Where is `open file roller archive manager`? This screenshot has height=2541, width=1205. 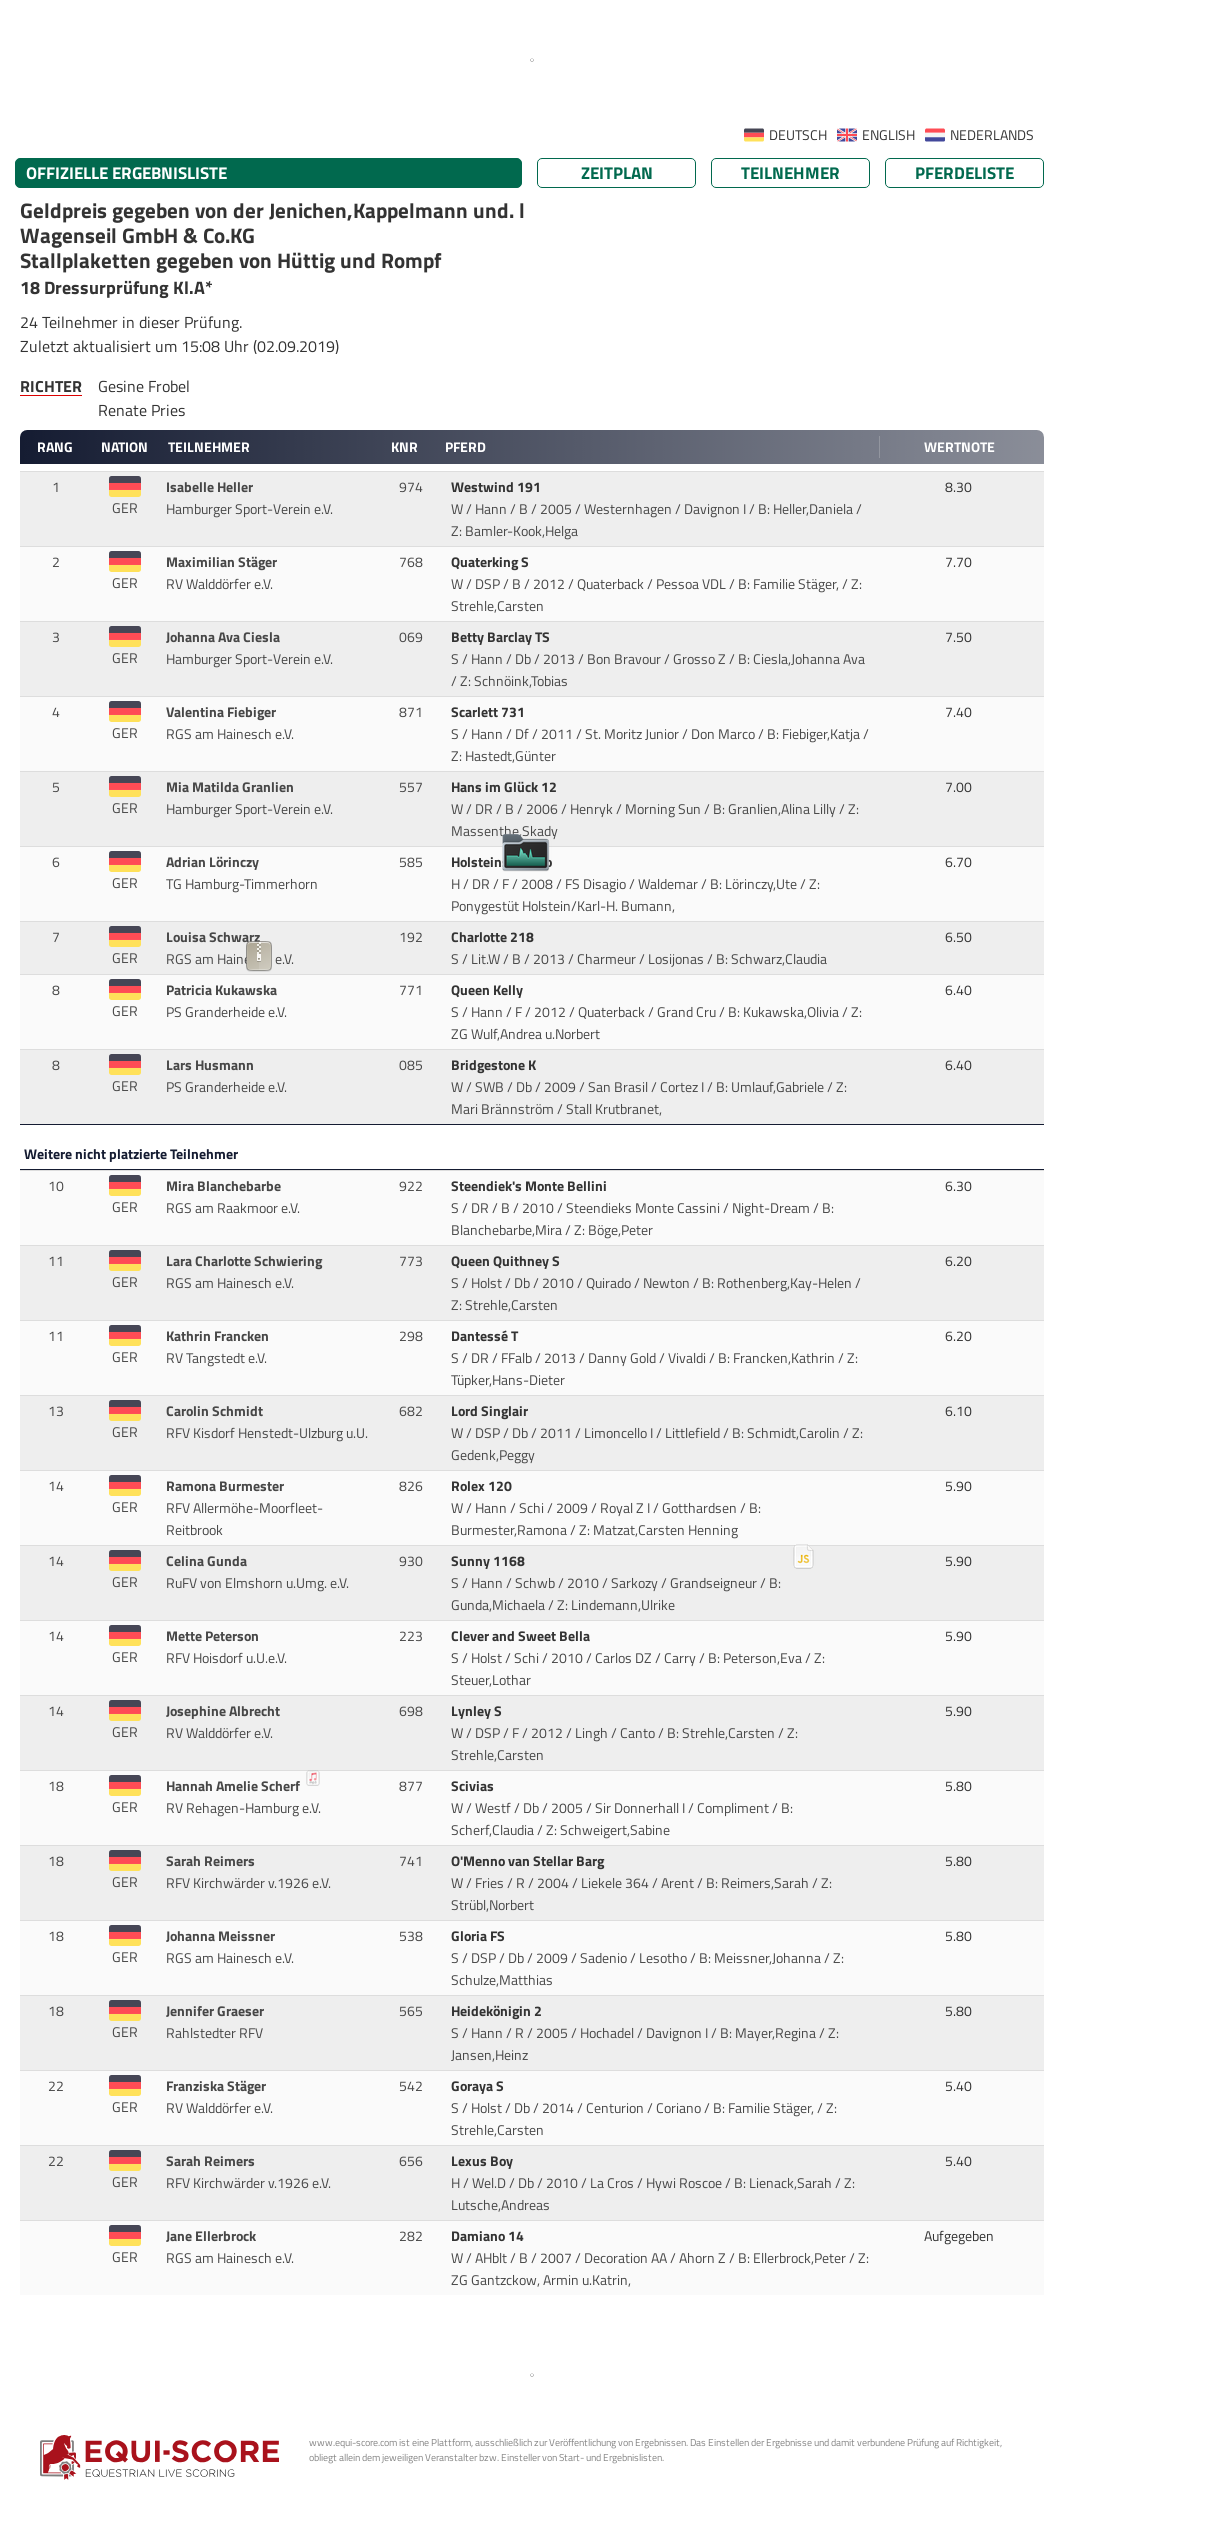 open file roller archive manager is located at coordinates (259, 956).